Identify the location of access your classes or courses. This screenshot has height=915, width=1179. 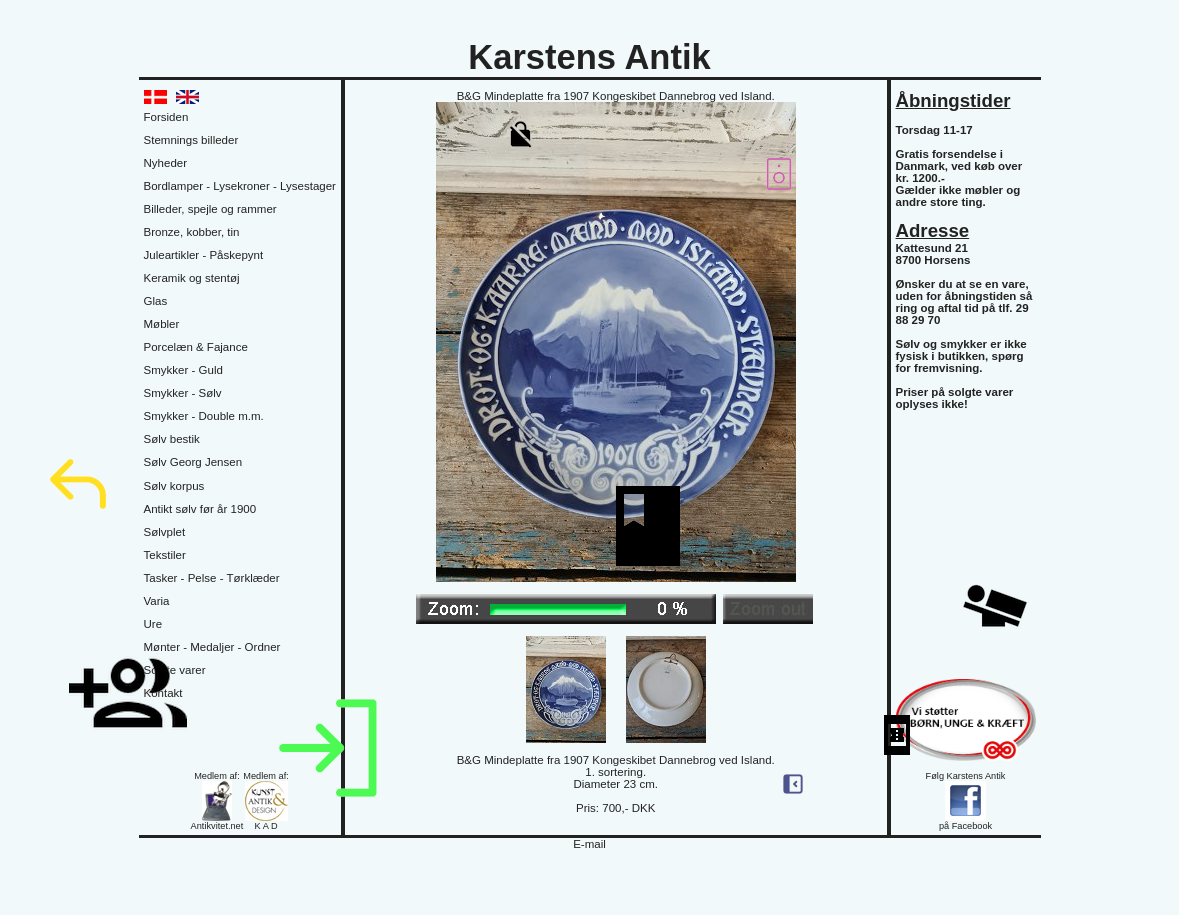
(648, 526).